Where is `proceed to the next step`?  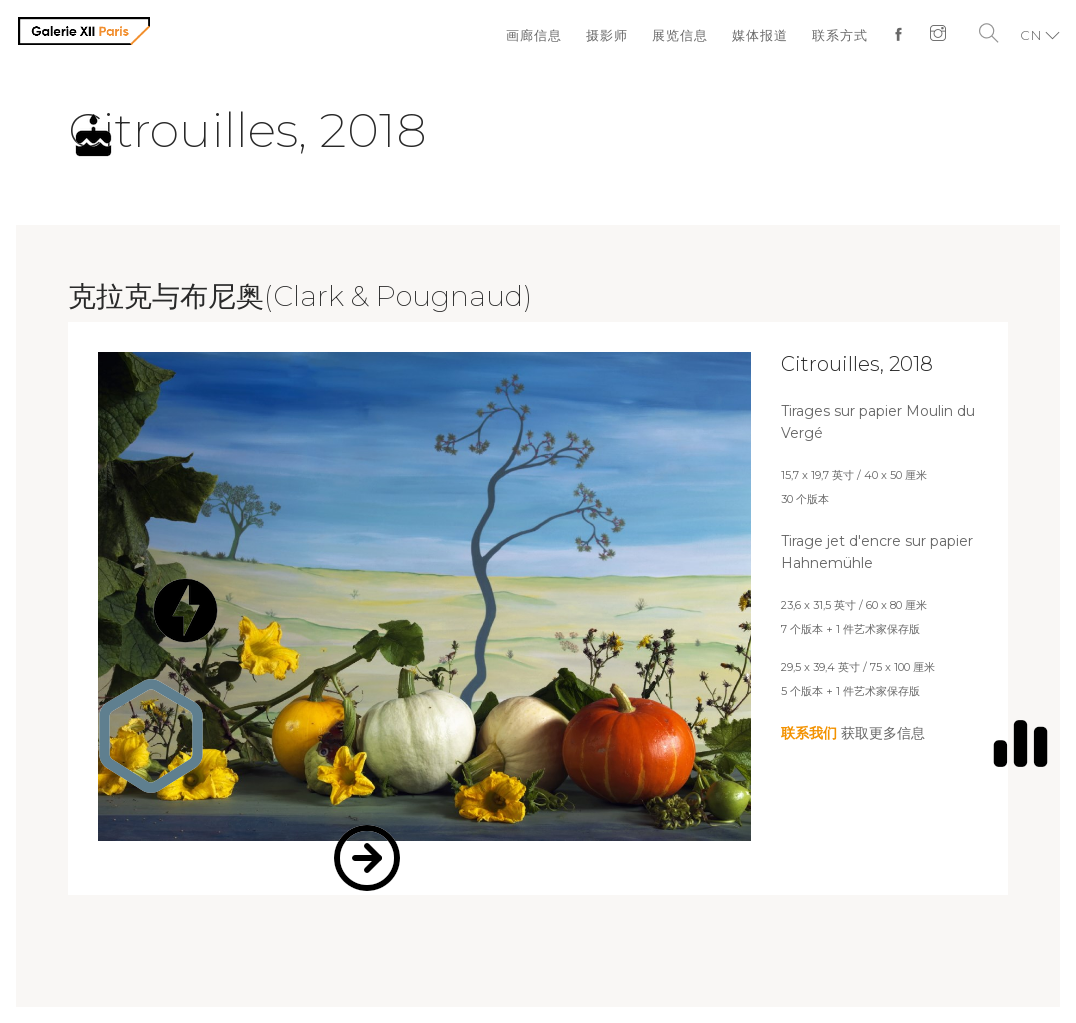
proceed to the next step is located at coordinates (367, 858).